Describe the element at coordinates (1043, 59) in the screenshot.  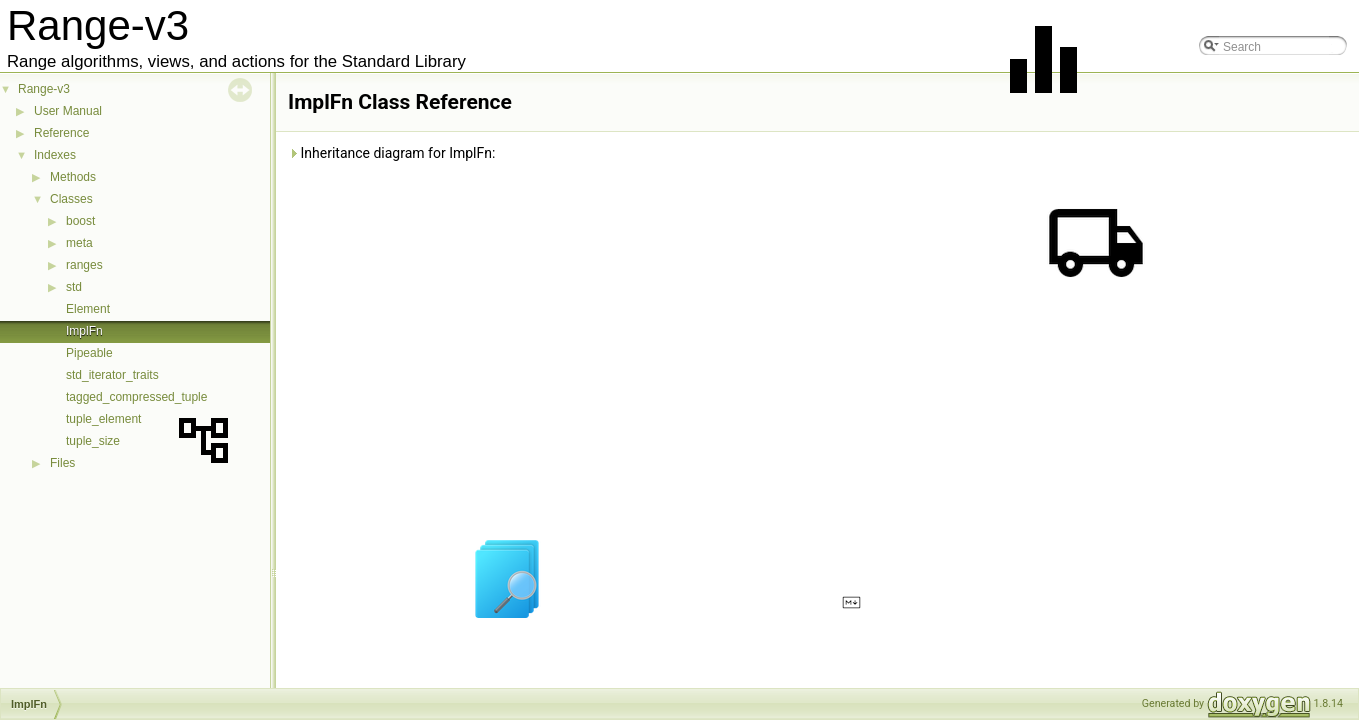
I see `adjust audio equalizer settings` at that location.